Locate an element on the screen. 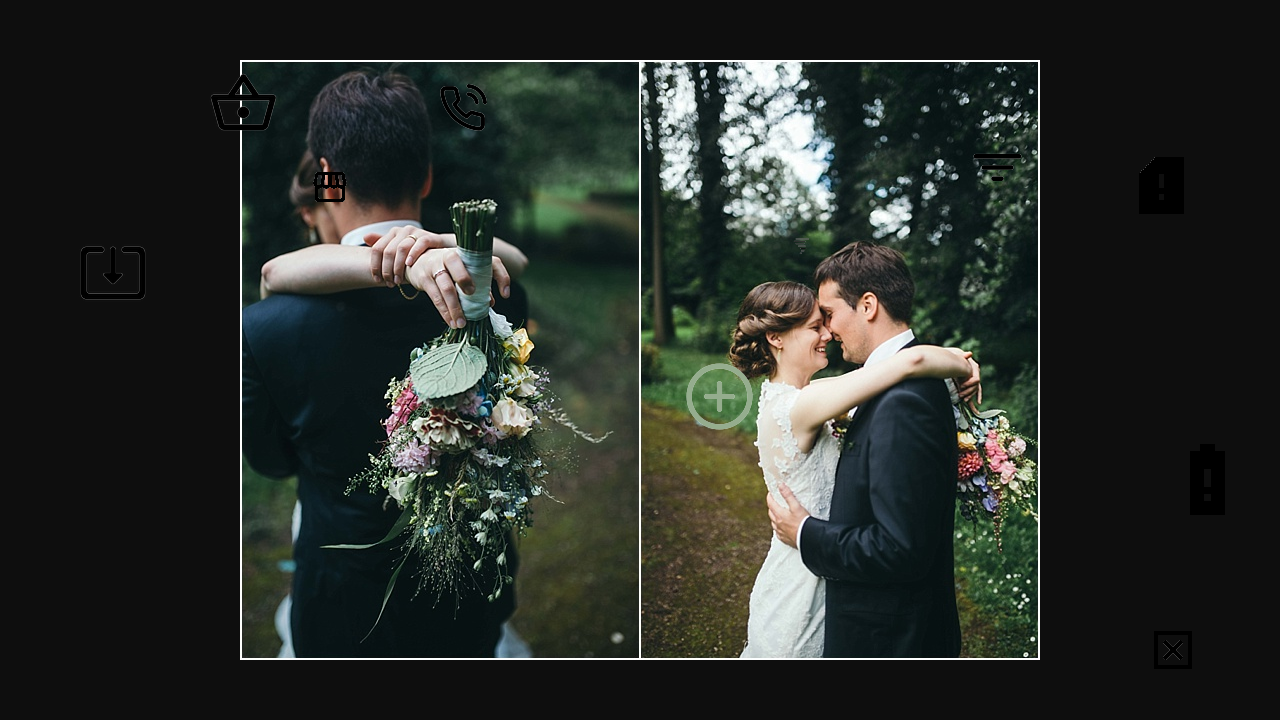  sd card error or storage issue detected is located at coordinates (1161, 185).